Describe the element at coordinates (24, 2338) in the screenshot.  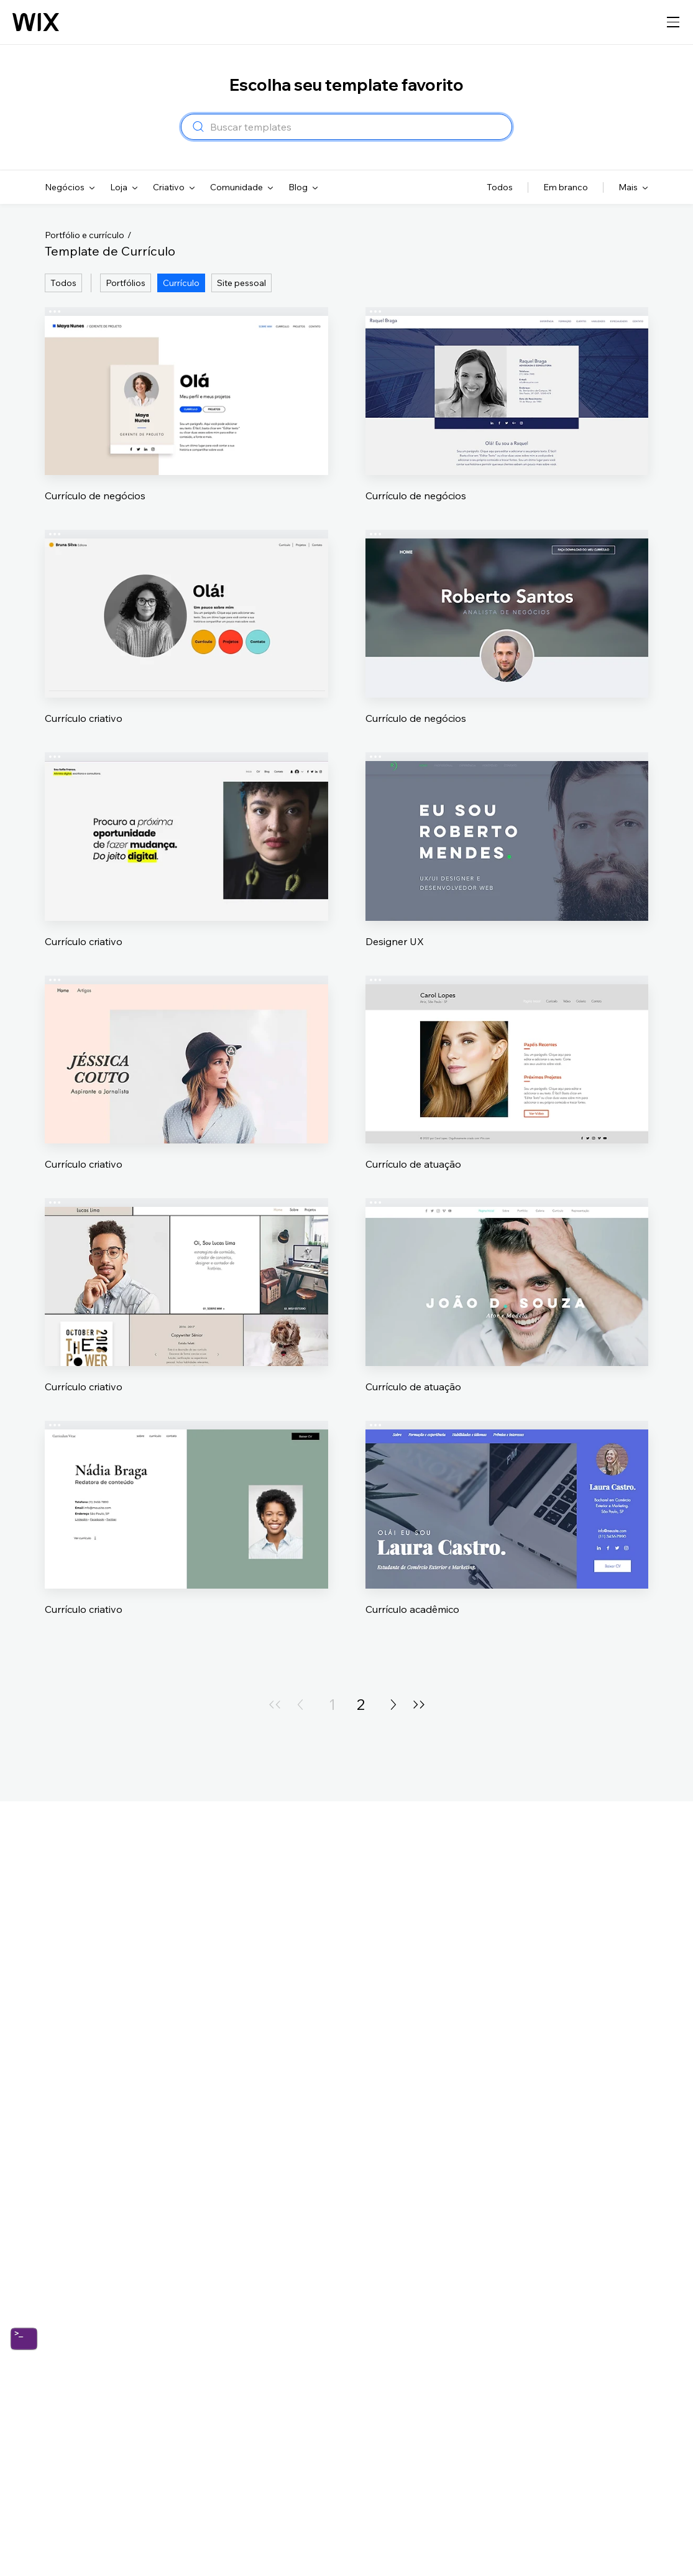
I see `open root terminal with administrator privileges` at that location.